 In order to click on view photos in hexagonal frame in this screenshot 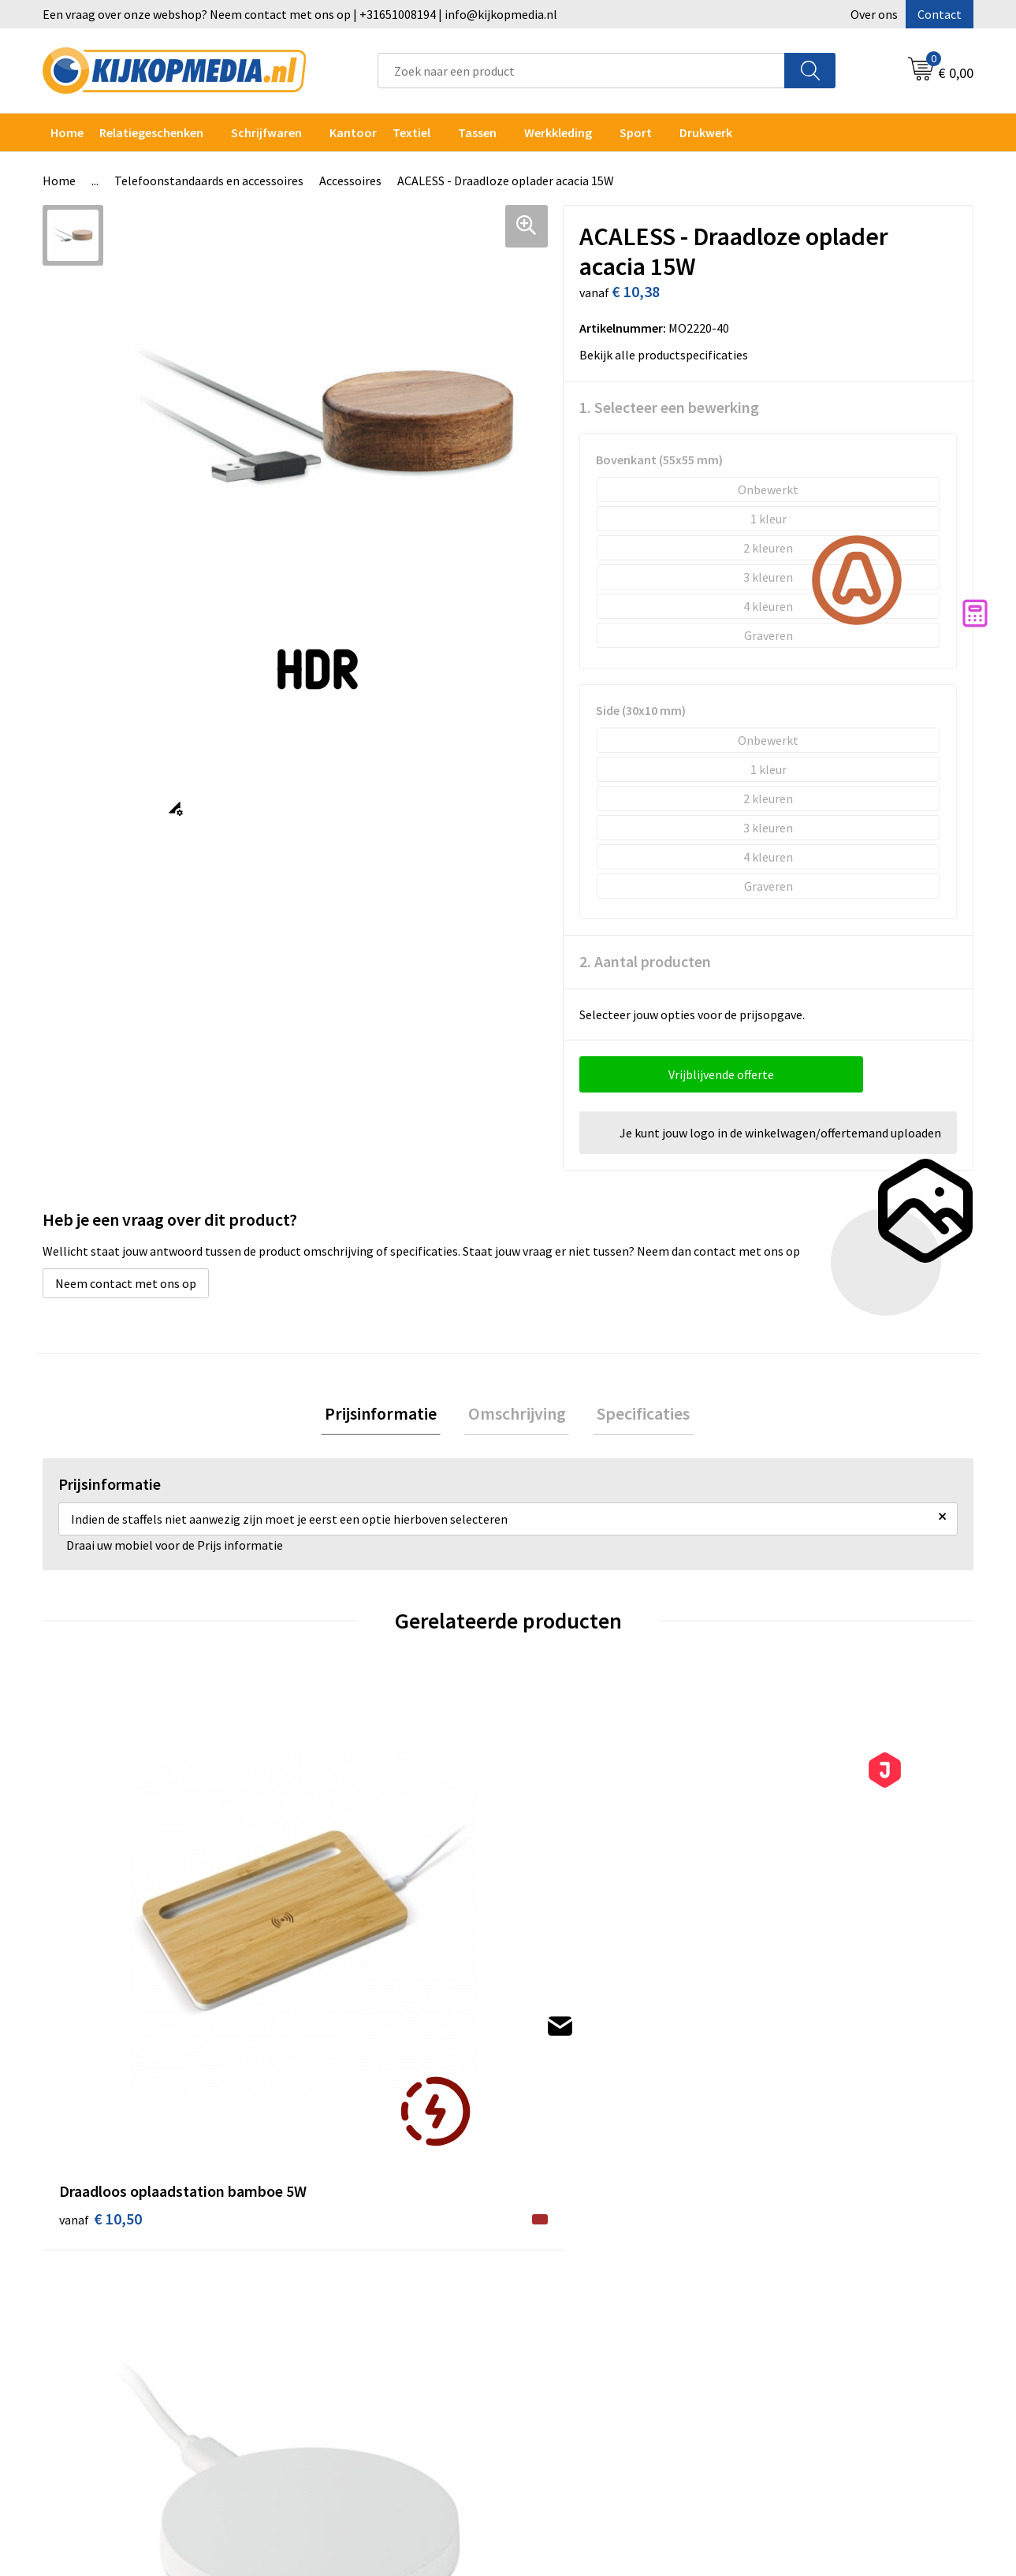, I will do `click(925, 1211)`.